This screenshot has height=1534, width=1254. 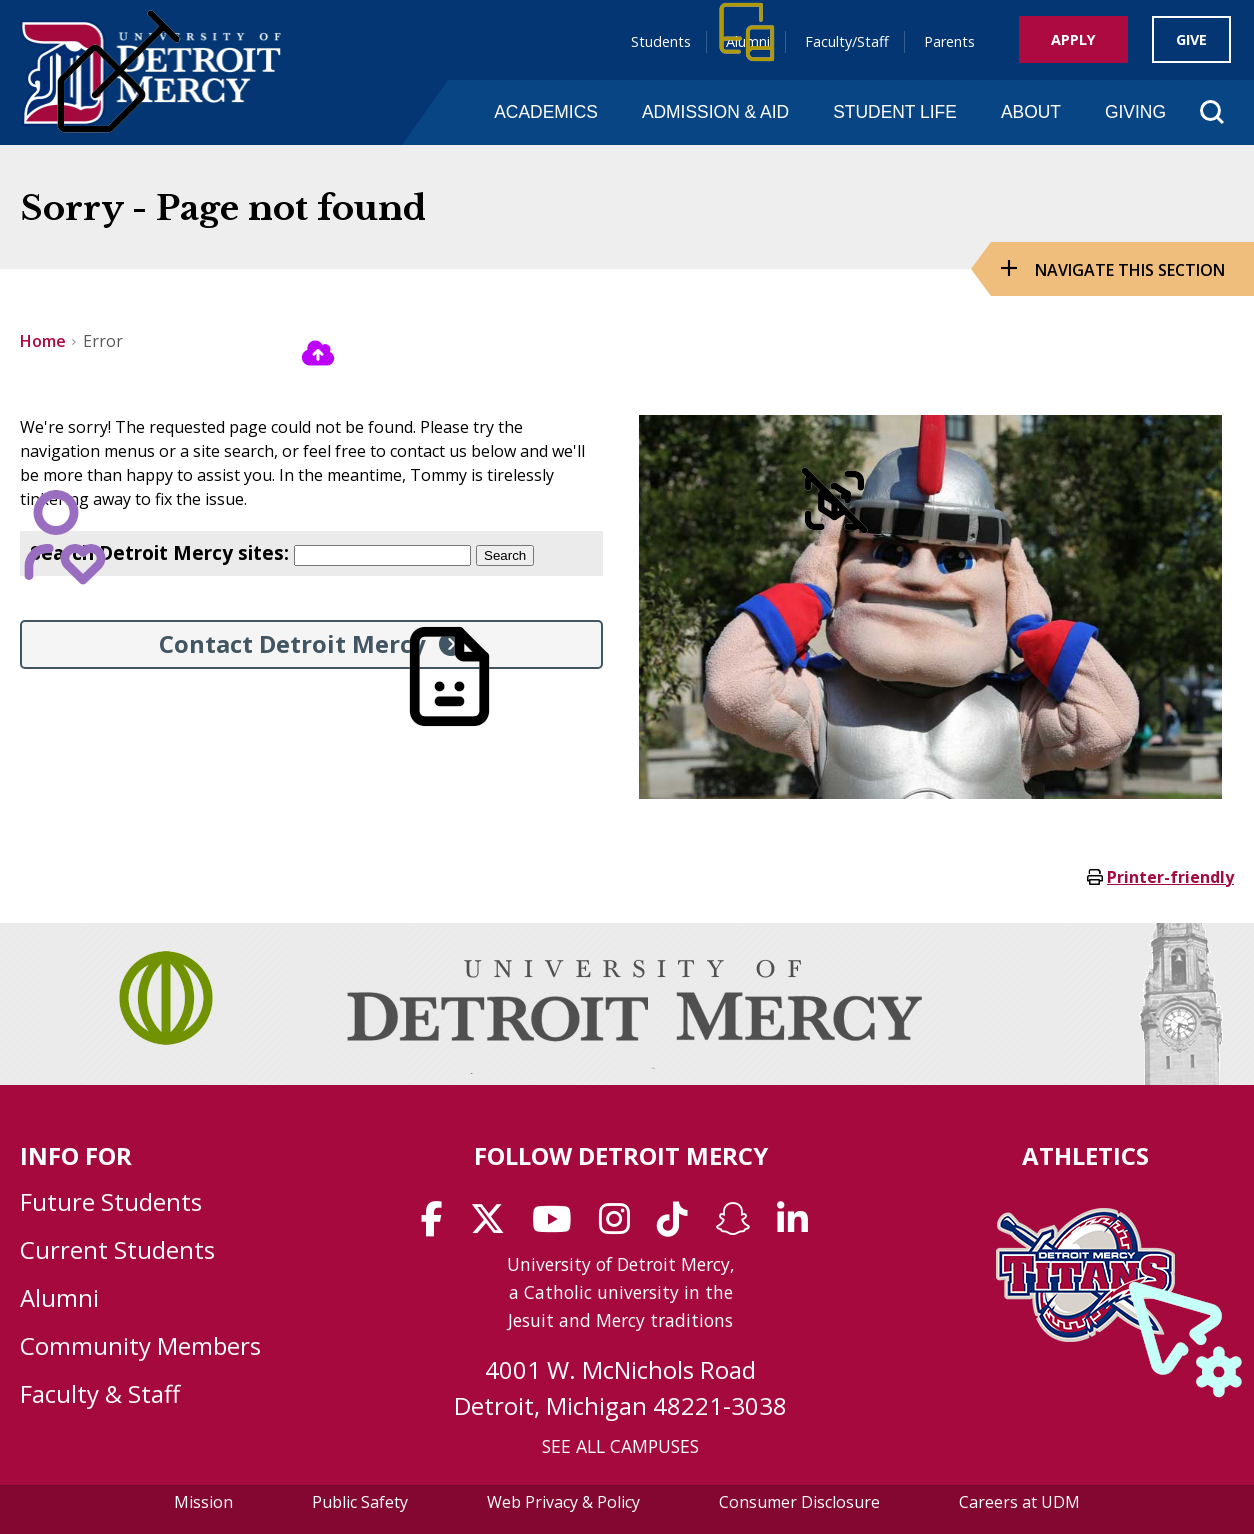 I want to click on access gardening or landscaping tools, so click(x=116, y=73).